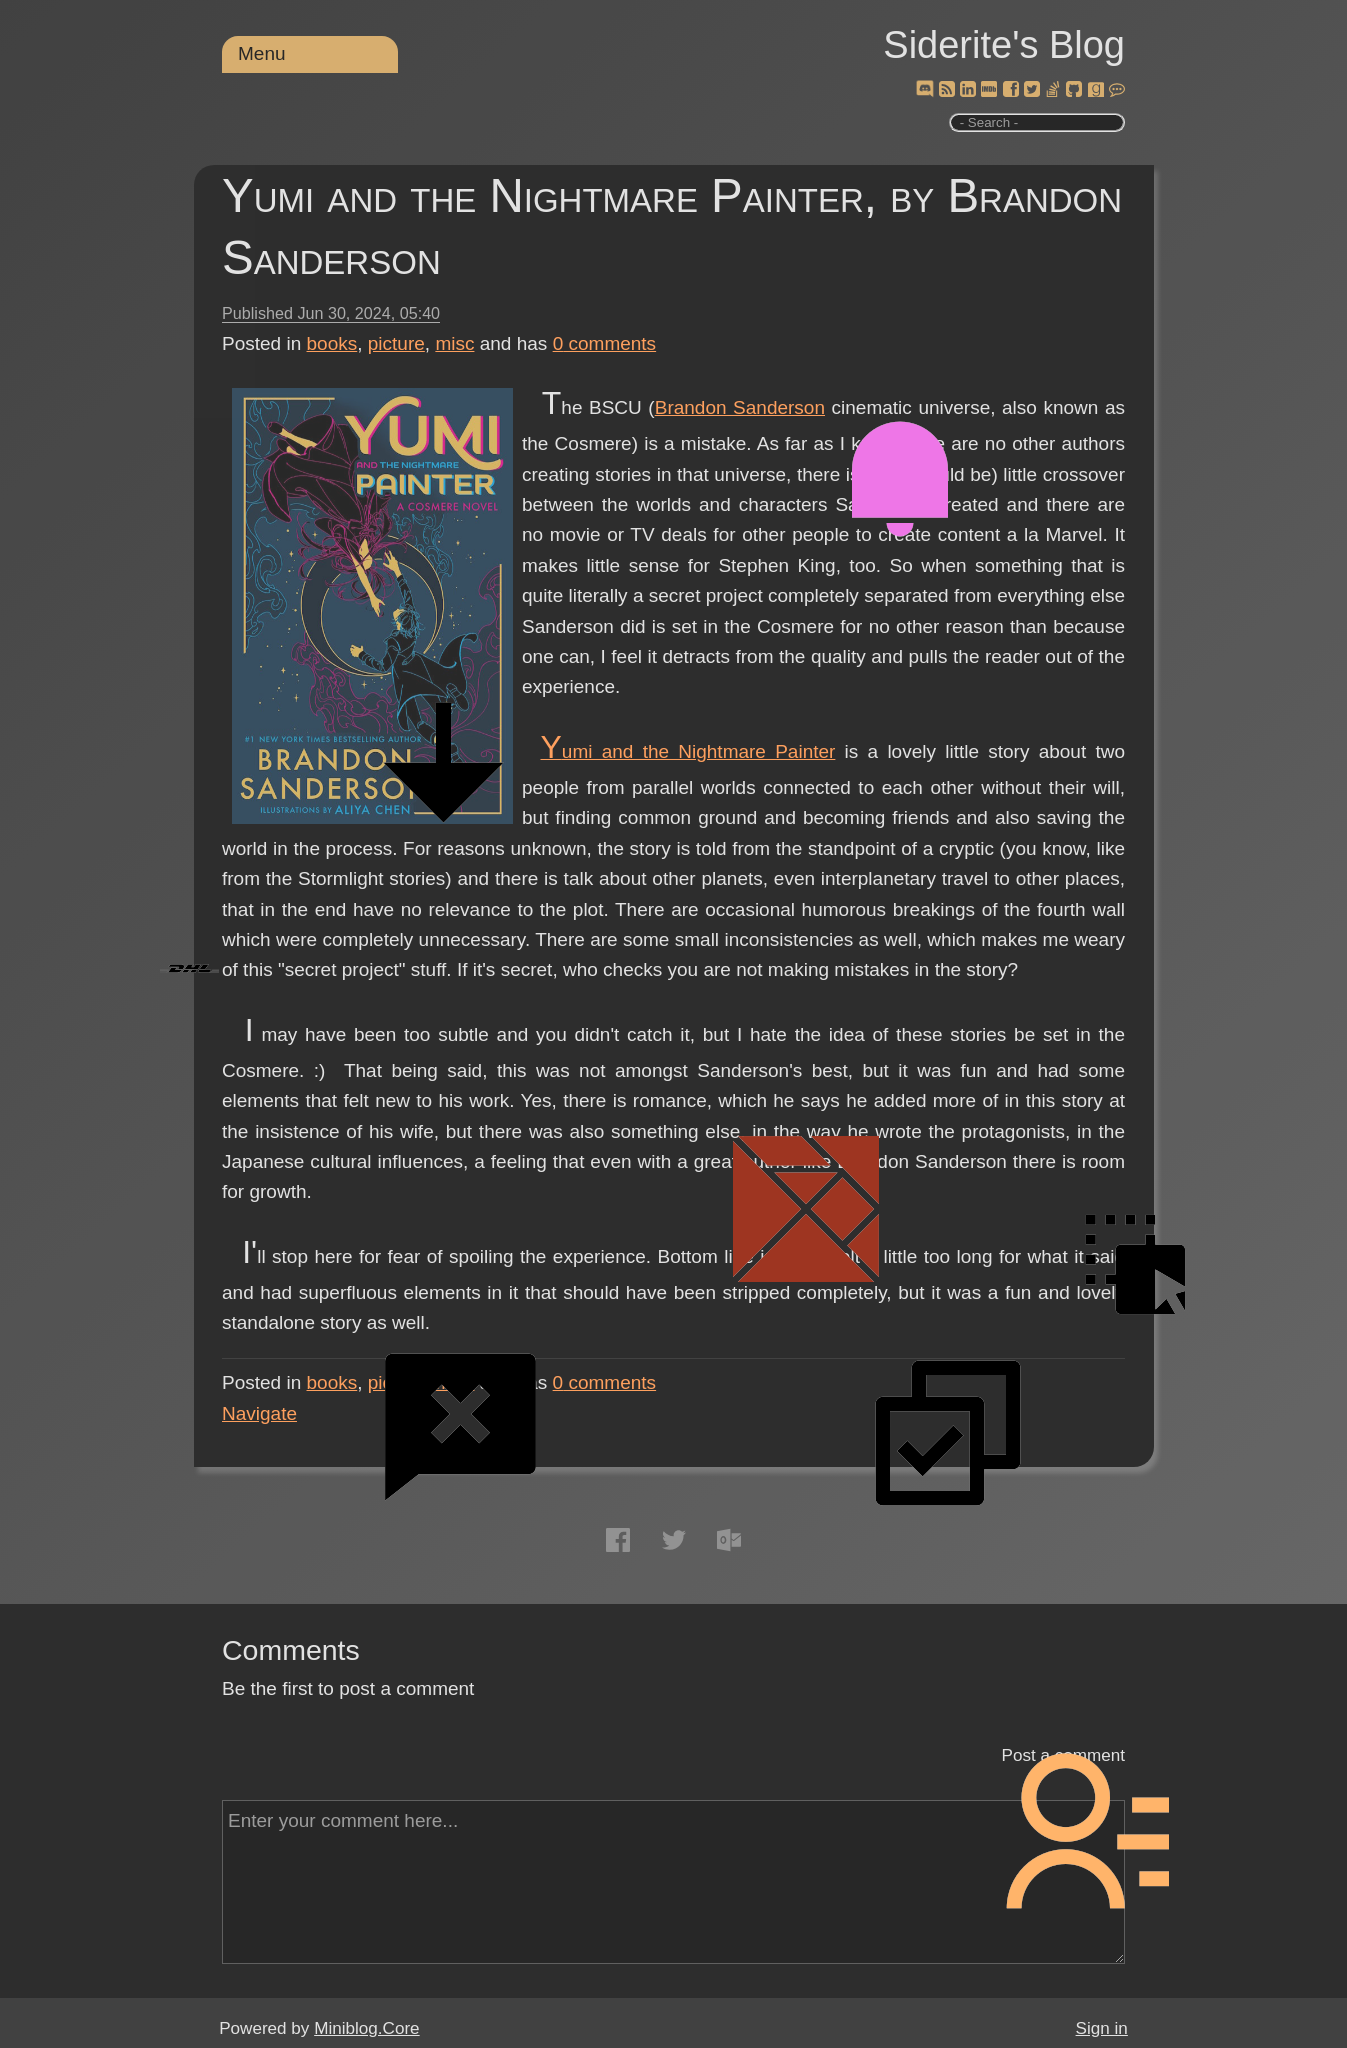  What do you see at coordinates (948, 1433) in the screenshot?
I see `select multiple items` at bounding box center [948, 1433].